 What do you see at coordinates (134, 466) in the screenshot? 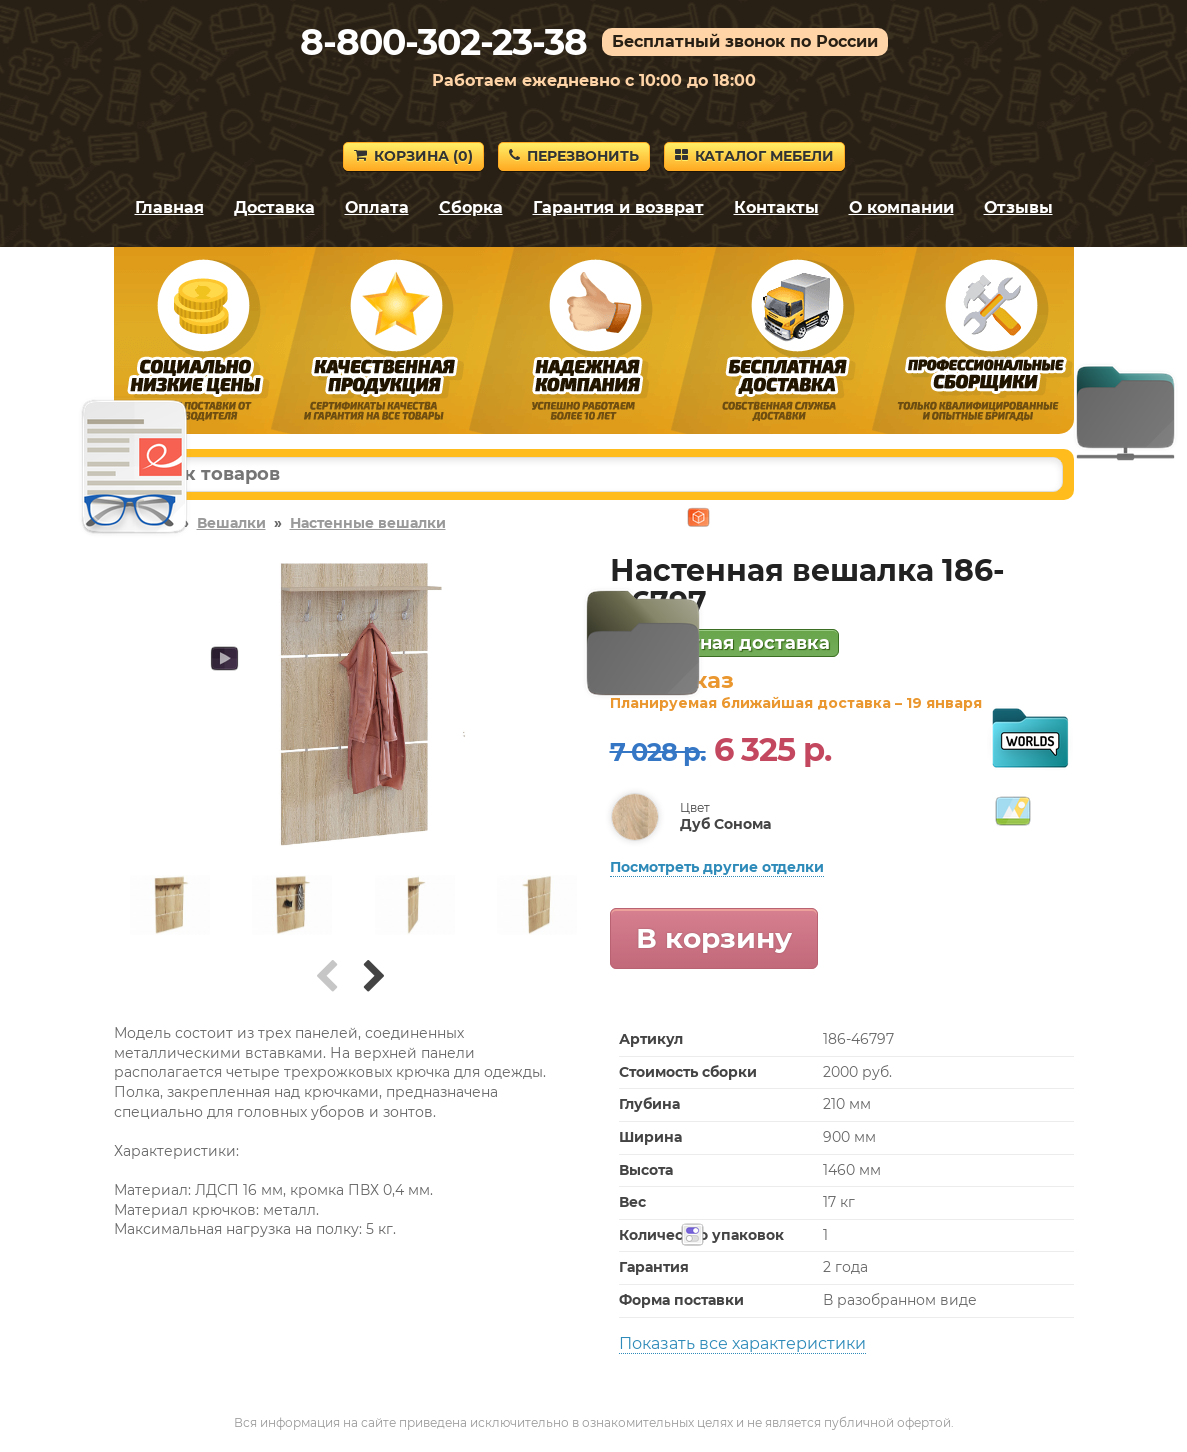
I see `open atril document viewer` at bounding box center [134, 466].